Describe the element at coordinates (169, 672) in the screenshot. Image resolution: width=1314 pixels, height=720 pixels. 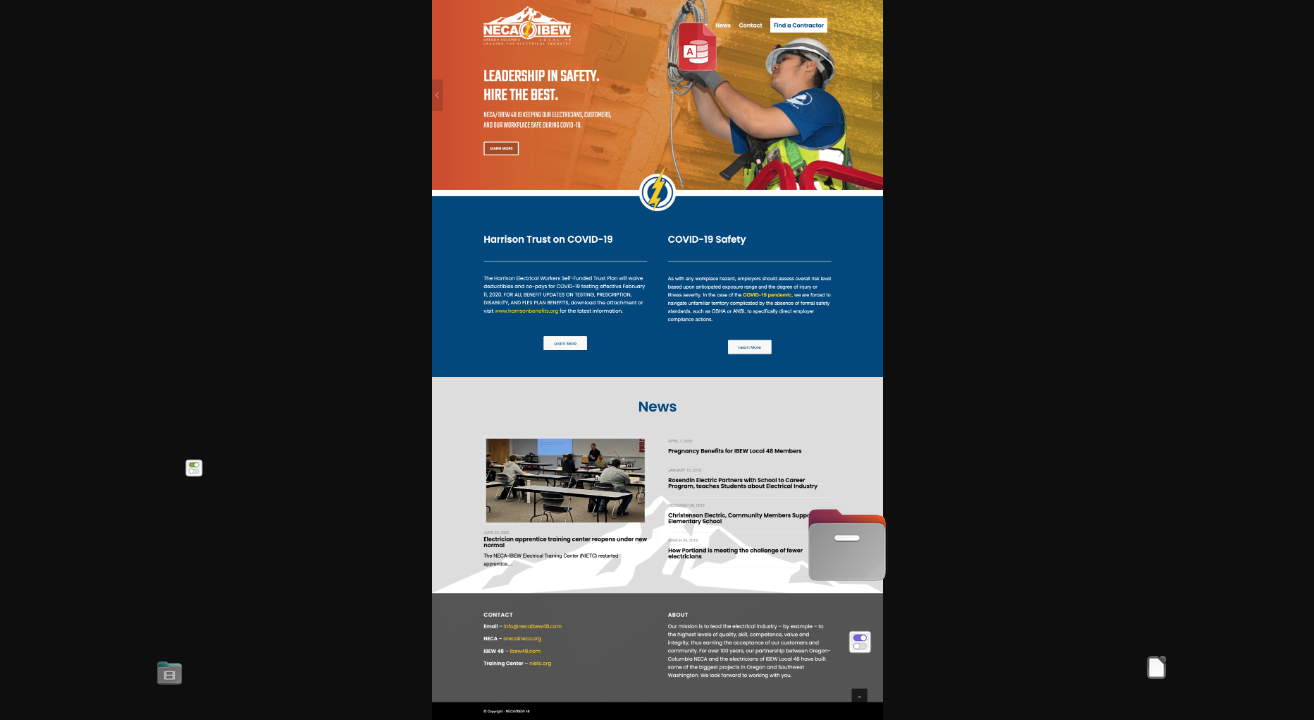
I see `open videos folder` at that location.